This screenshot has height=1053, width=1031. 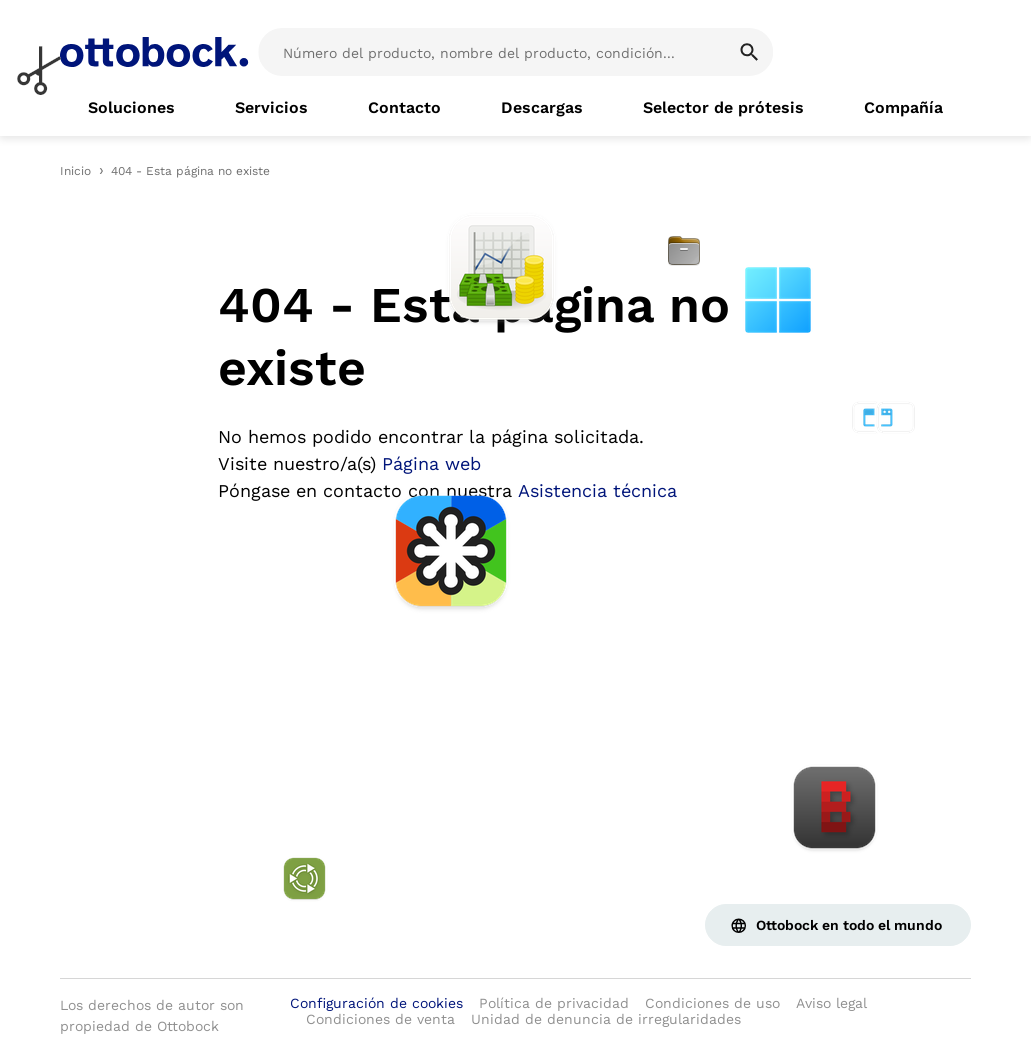 What do you see at coordinates (684, 250) in the screenshot?
I see `open the file manager application` at bounding box center [684, 250].